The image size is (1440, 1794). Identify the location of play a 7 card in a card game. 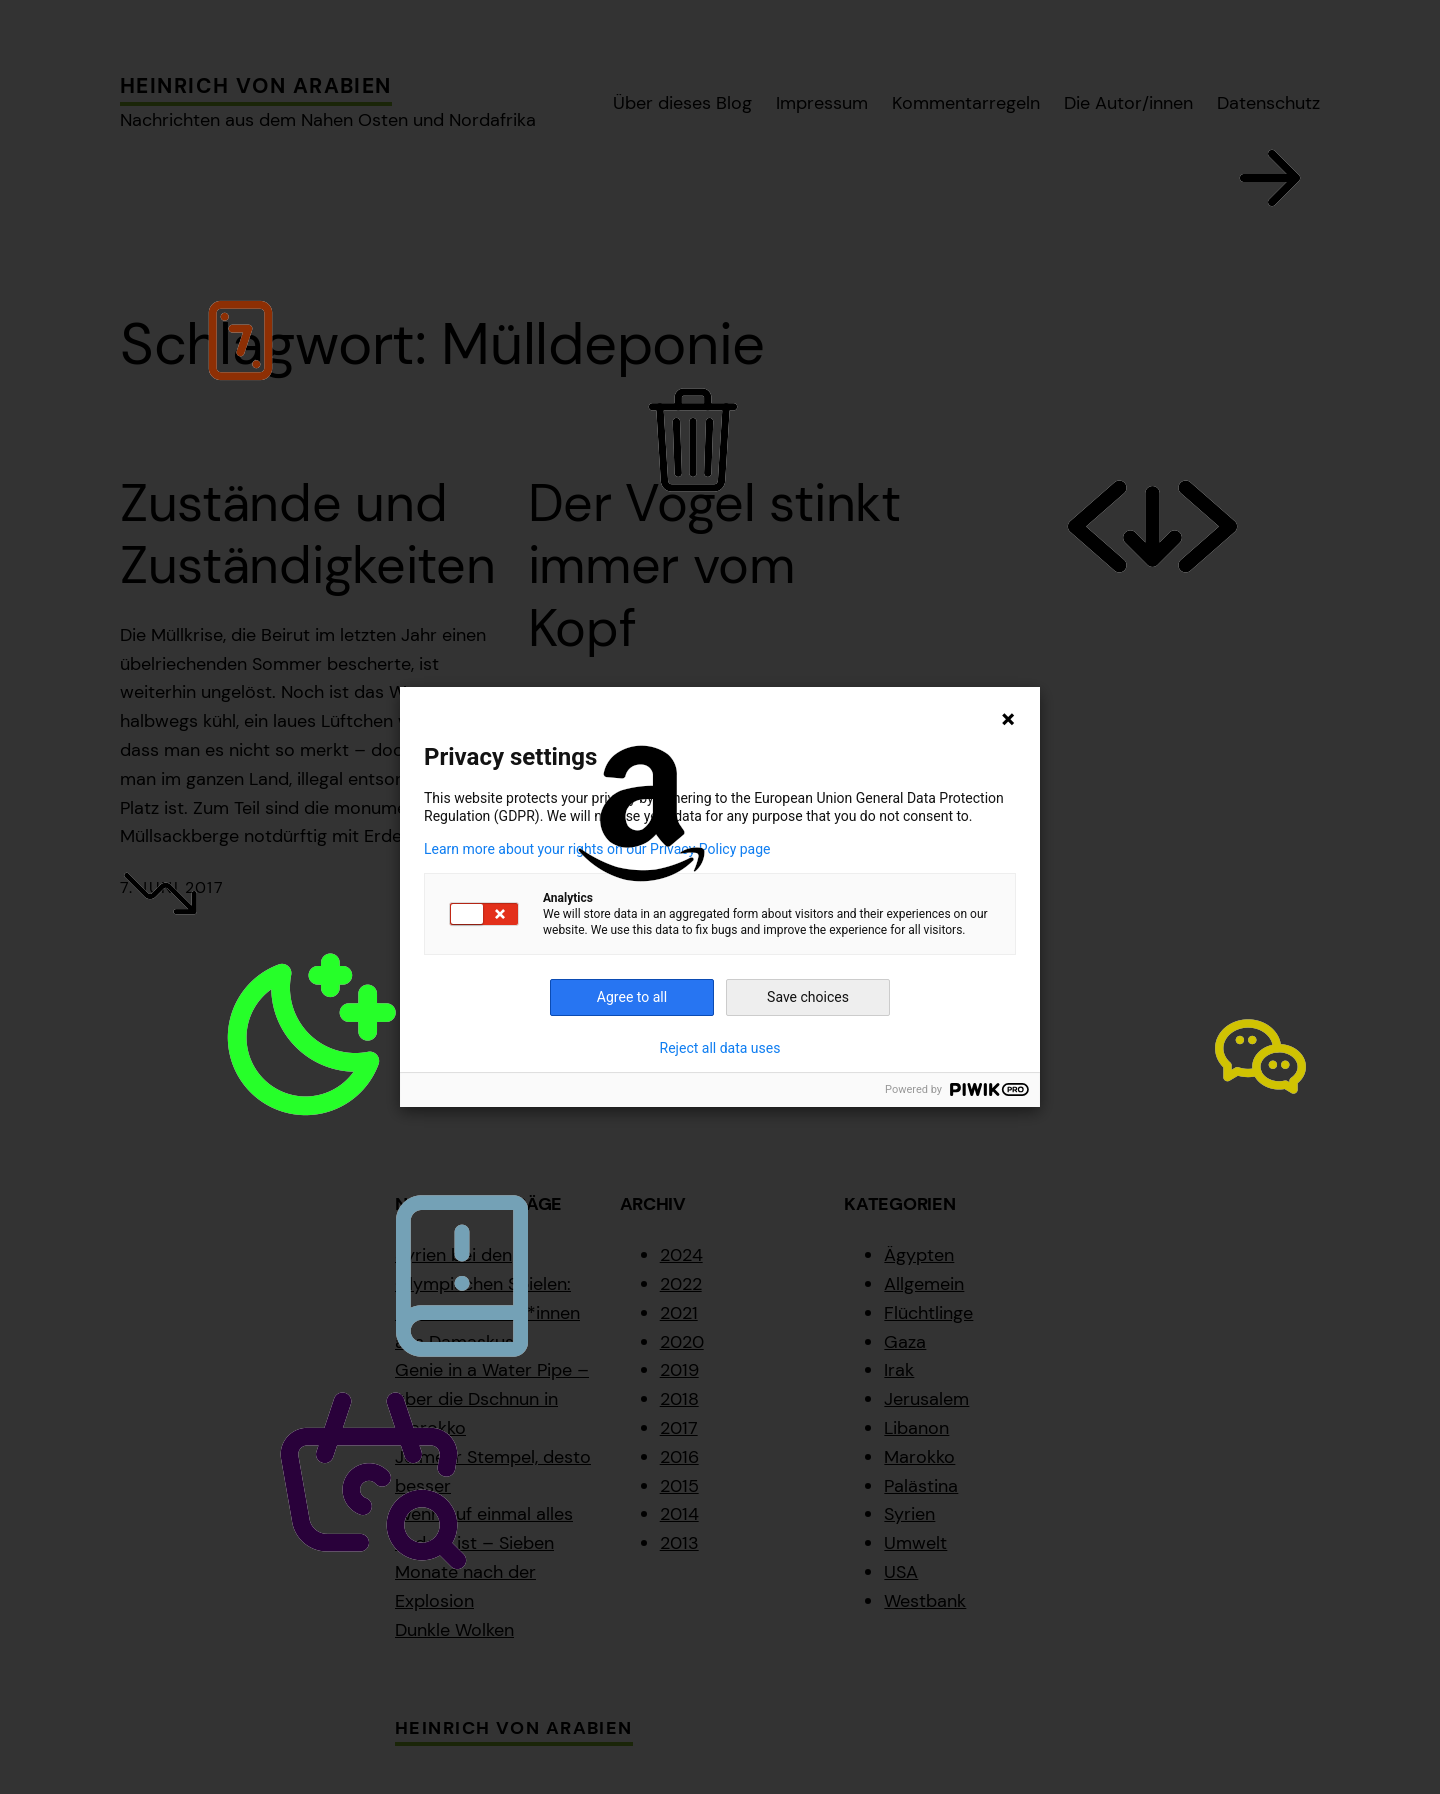
(240, 340).